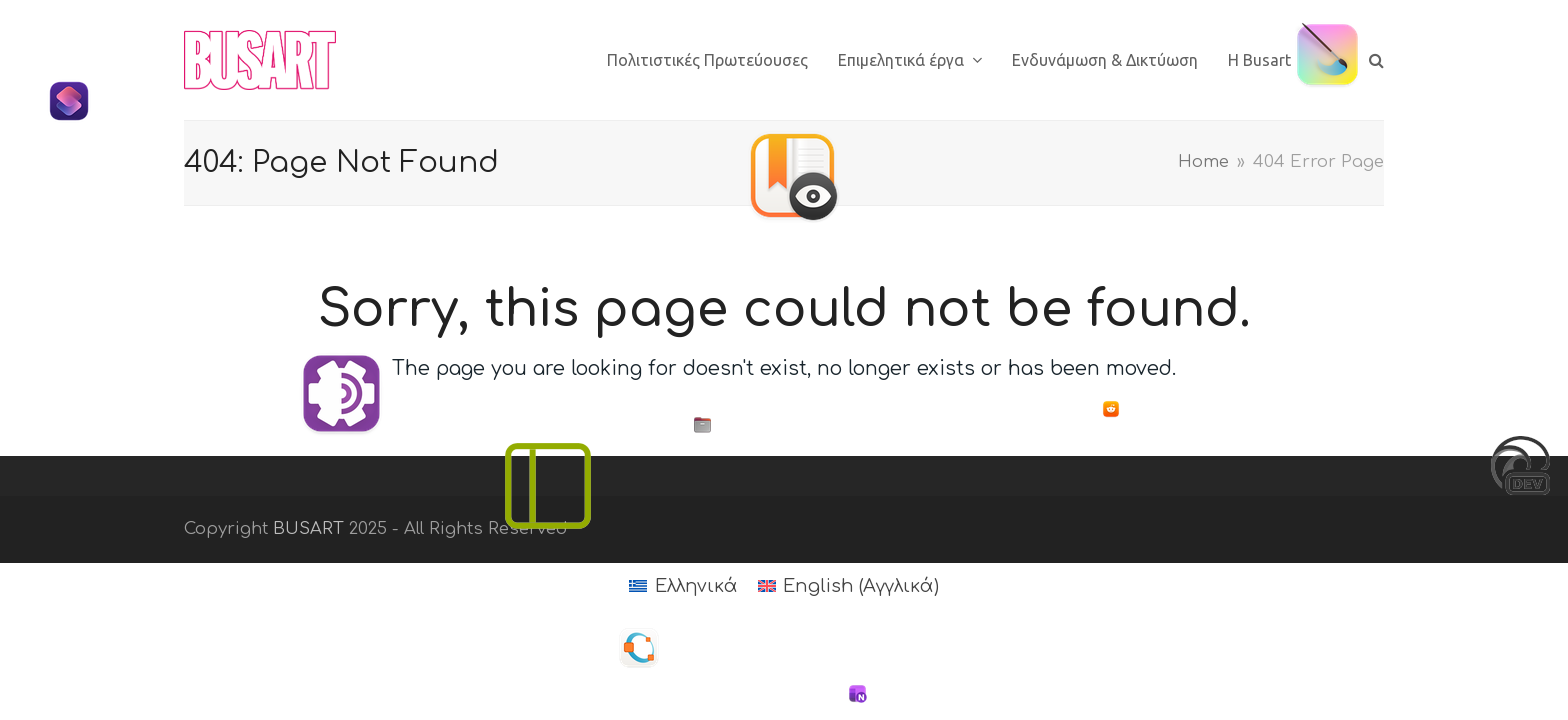 Image resolution: width=1568 pixels, height=720 pixels. I want to click on open krita digital painting application, so click(1327, 54).